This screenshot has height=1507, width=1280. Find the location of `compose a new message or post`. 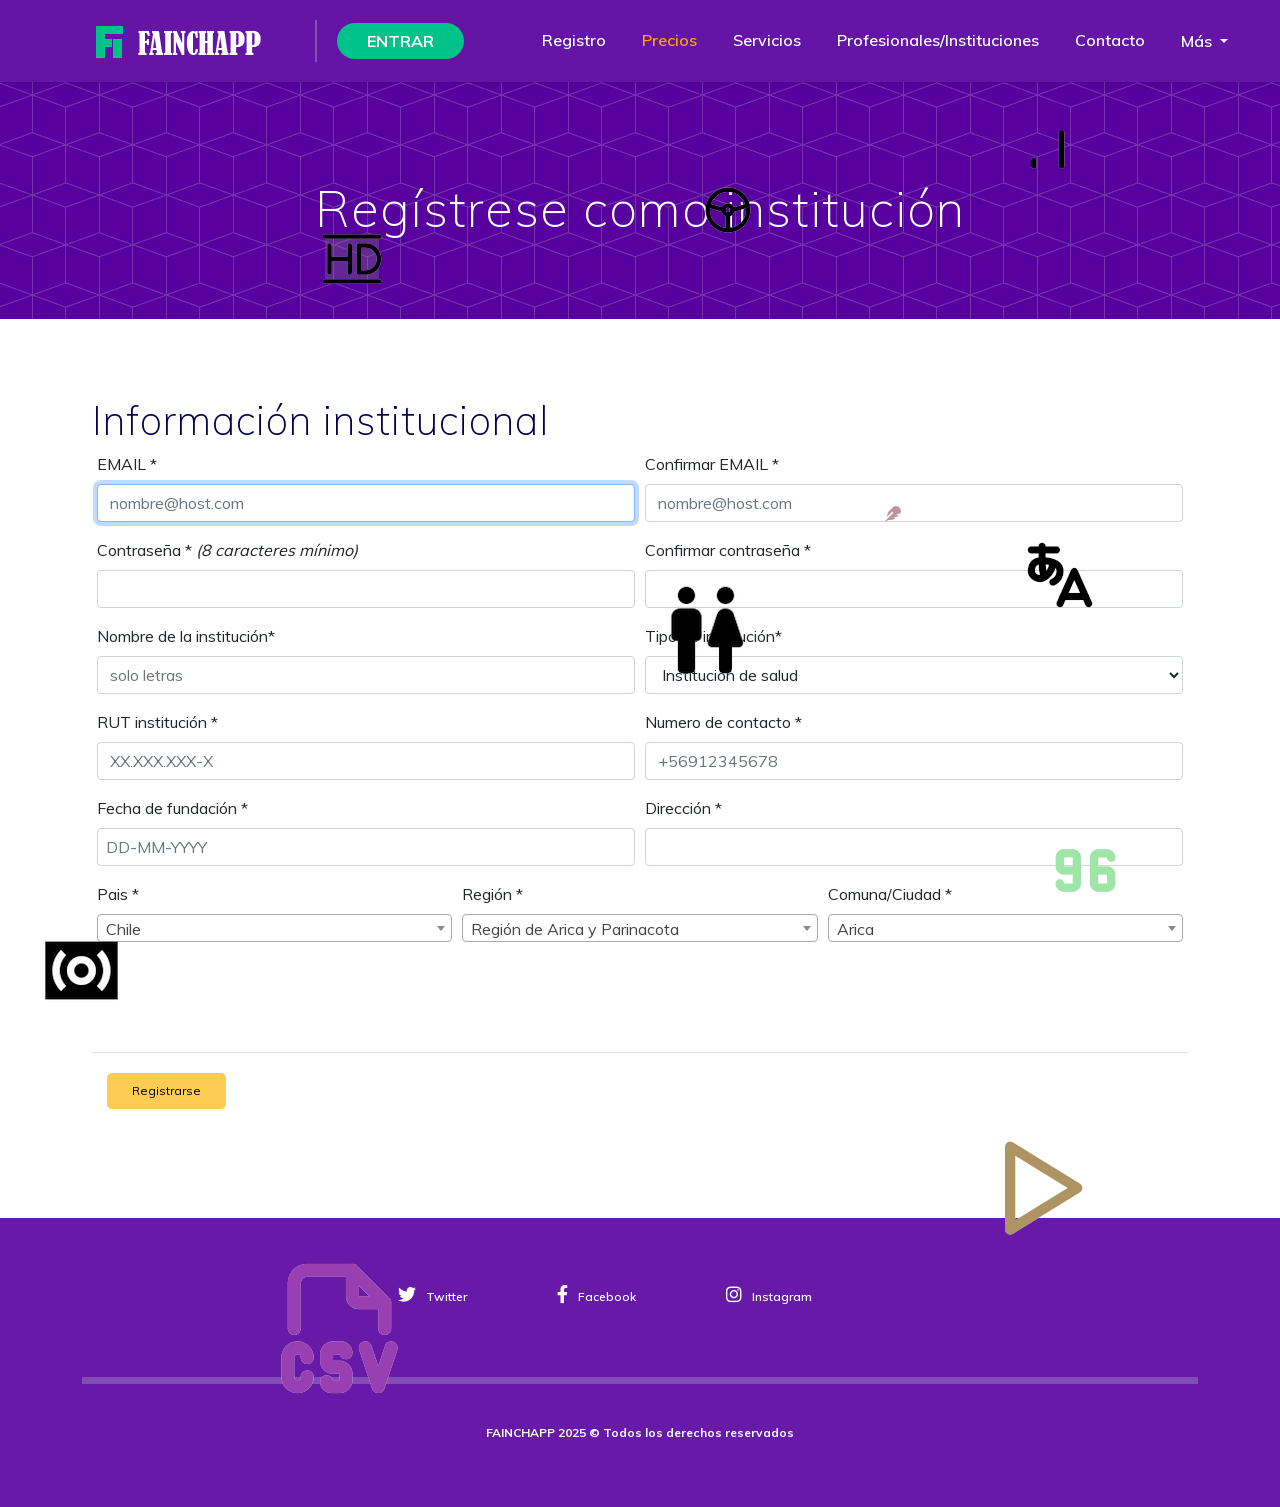

compose a new message or post is located at coordinates (893, 514).